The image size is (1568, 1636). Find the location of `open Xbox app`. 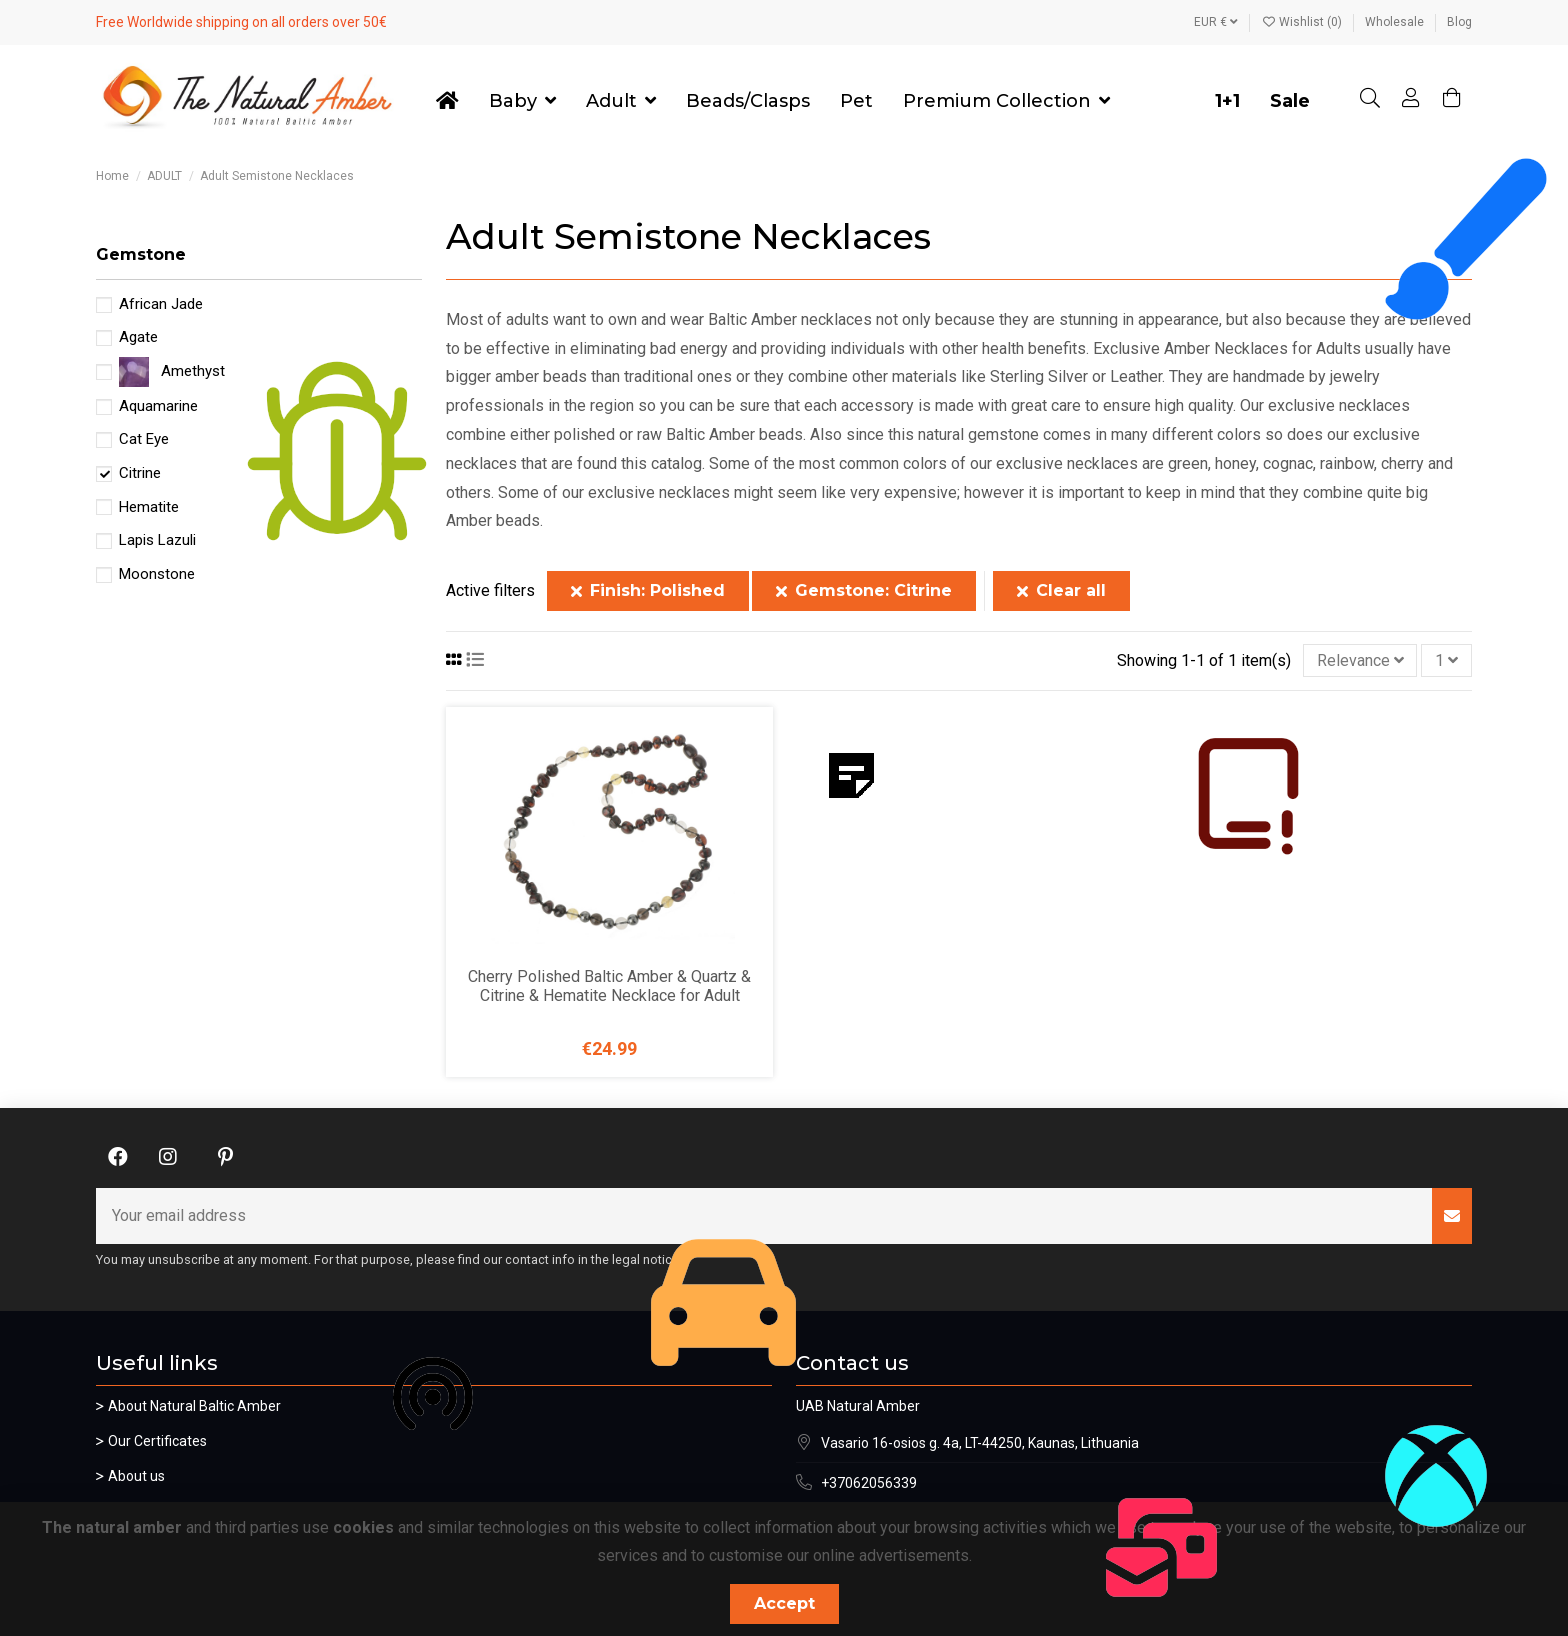

open Xbox app is located at coordinates (1436, 1476).